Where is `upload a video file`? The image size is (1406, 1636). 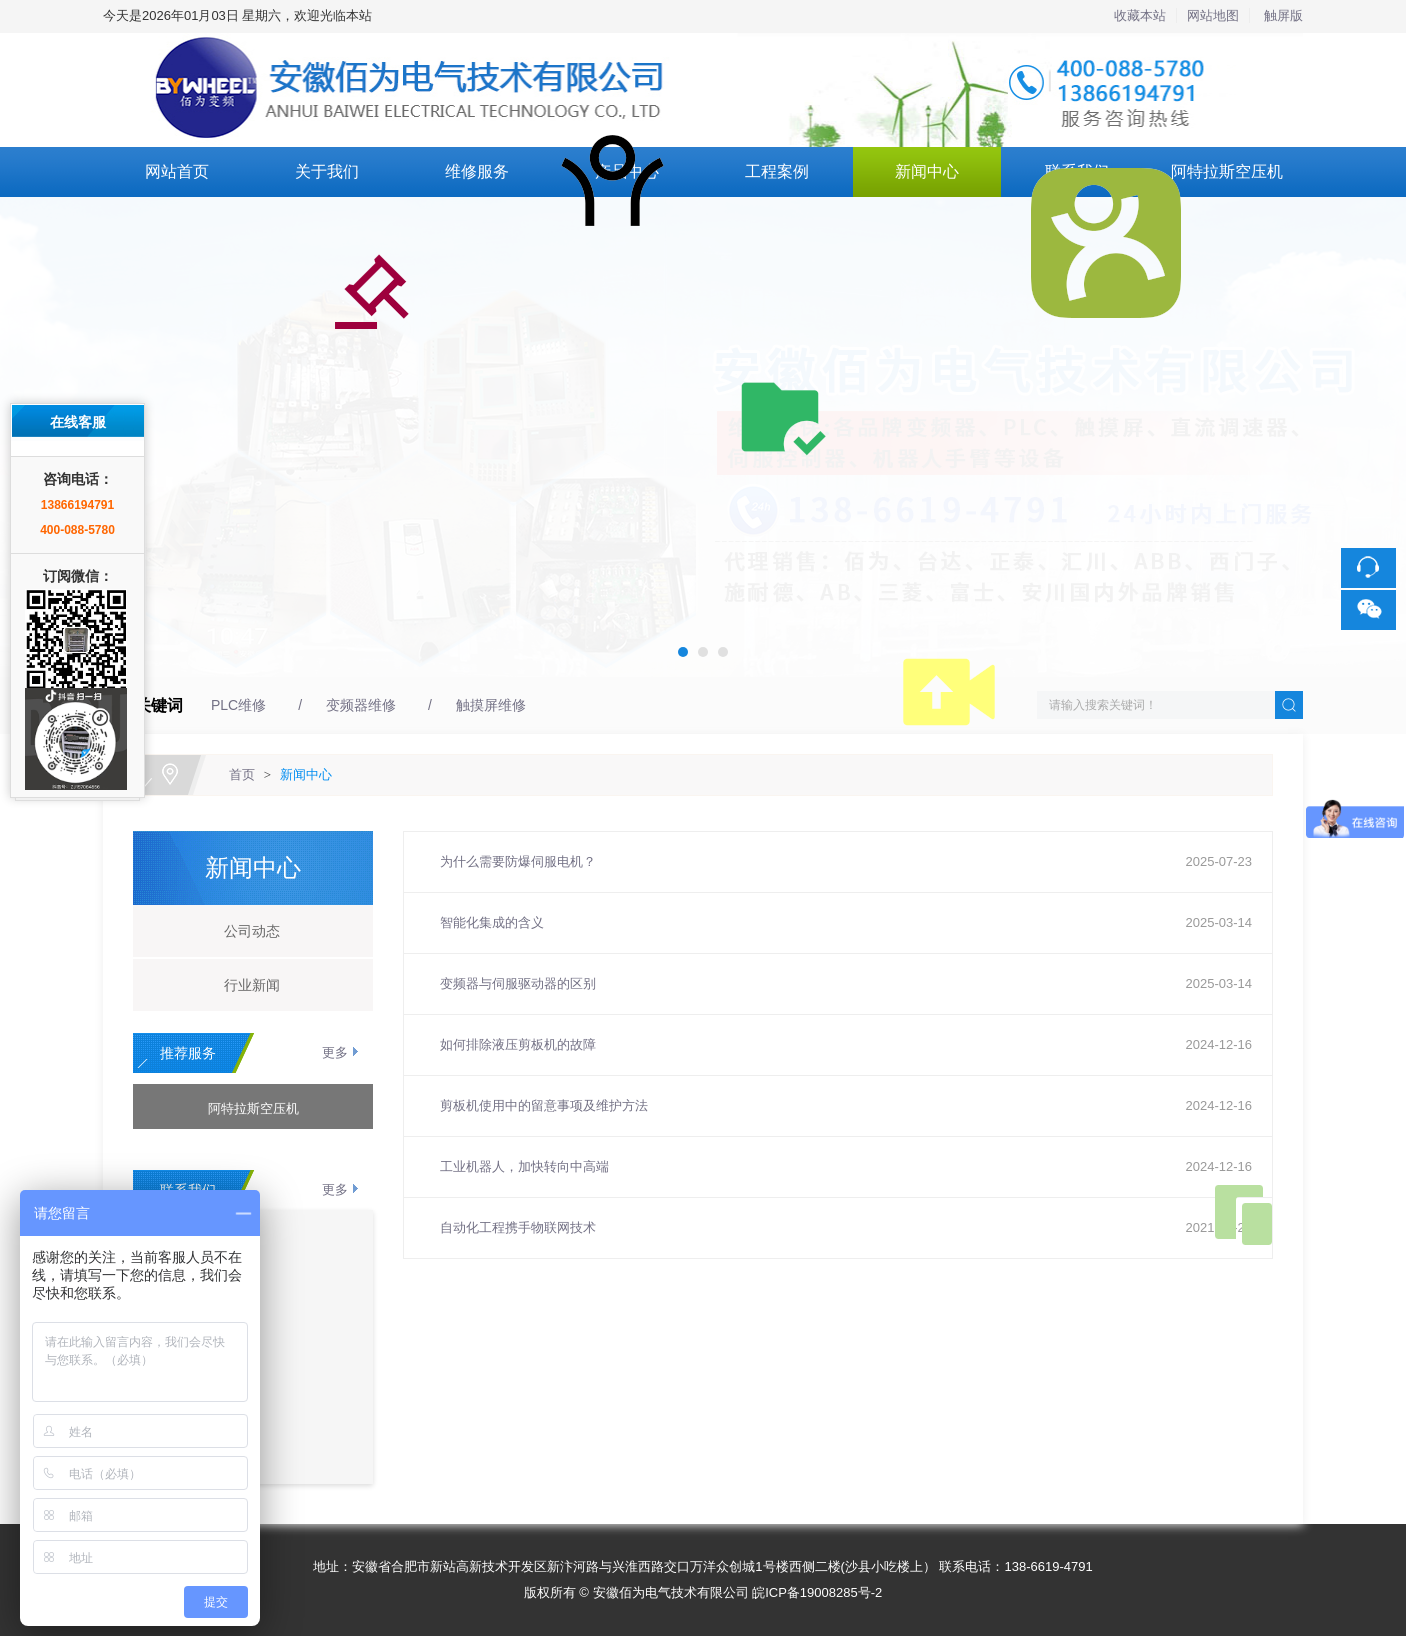
upload a video file is located at coordinates (949, 692).